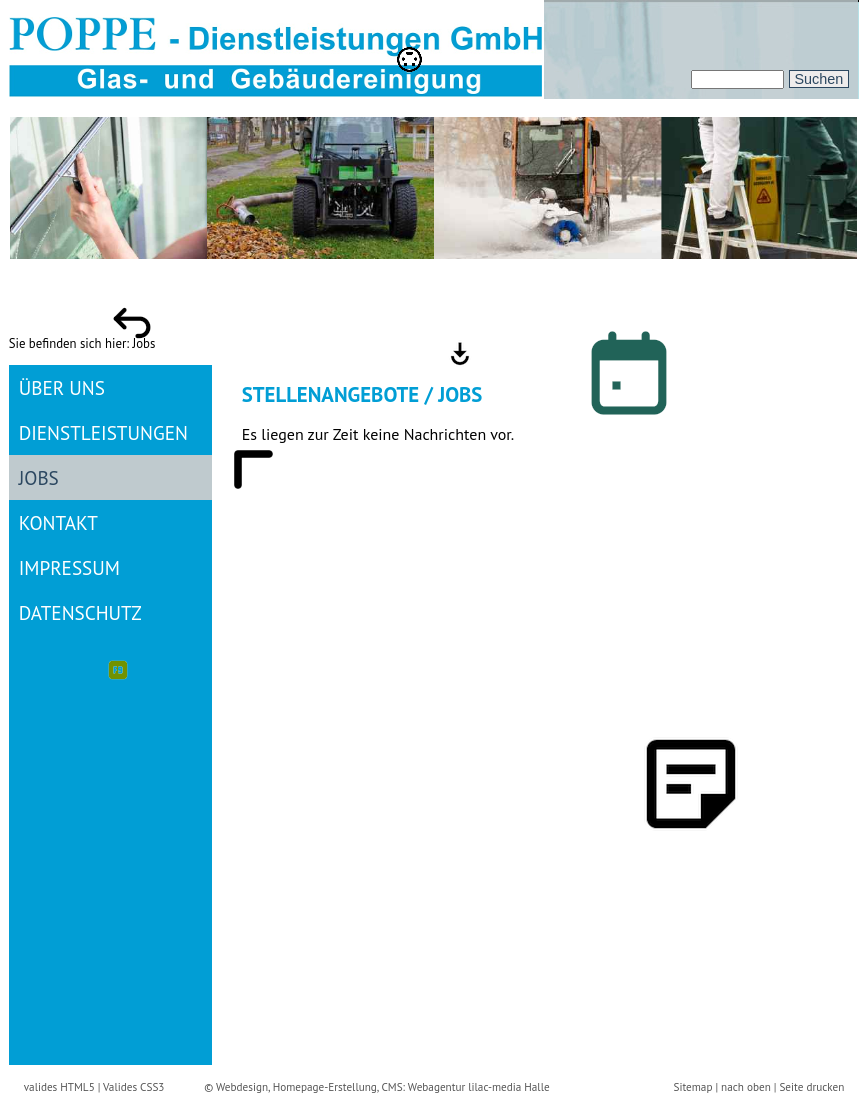  Describe the element at coordinates (131, 323) in the screenshot. I see `undo the last action` at that location.